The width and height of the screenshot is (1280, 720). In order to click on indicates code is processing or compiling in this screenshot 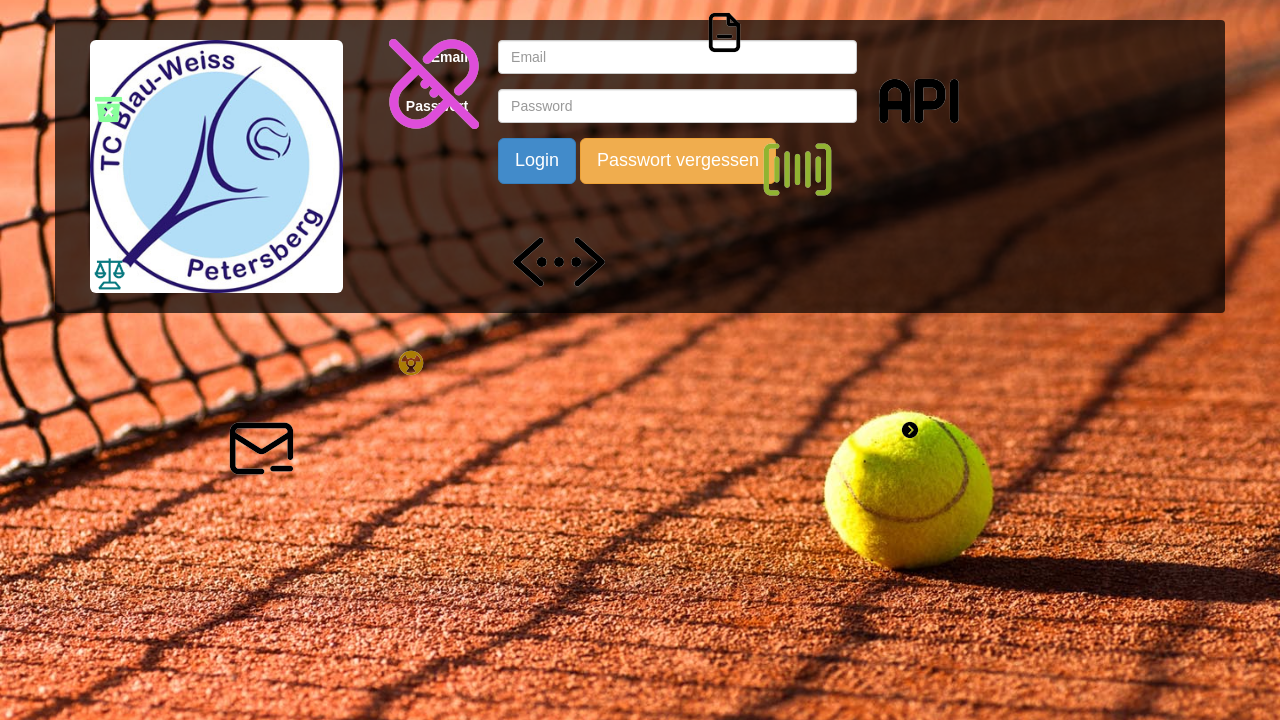, I will do `click(559, 262)`.